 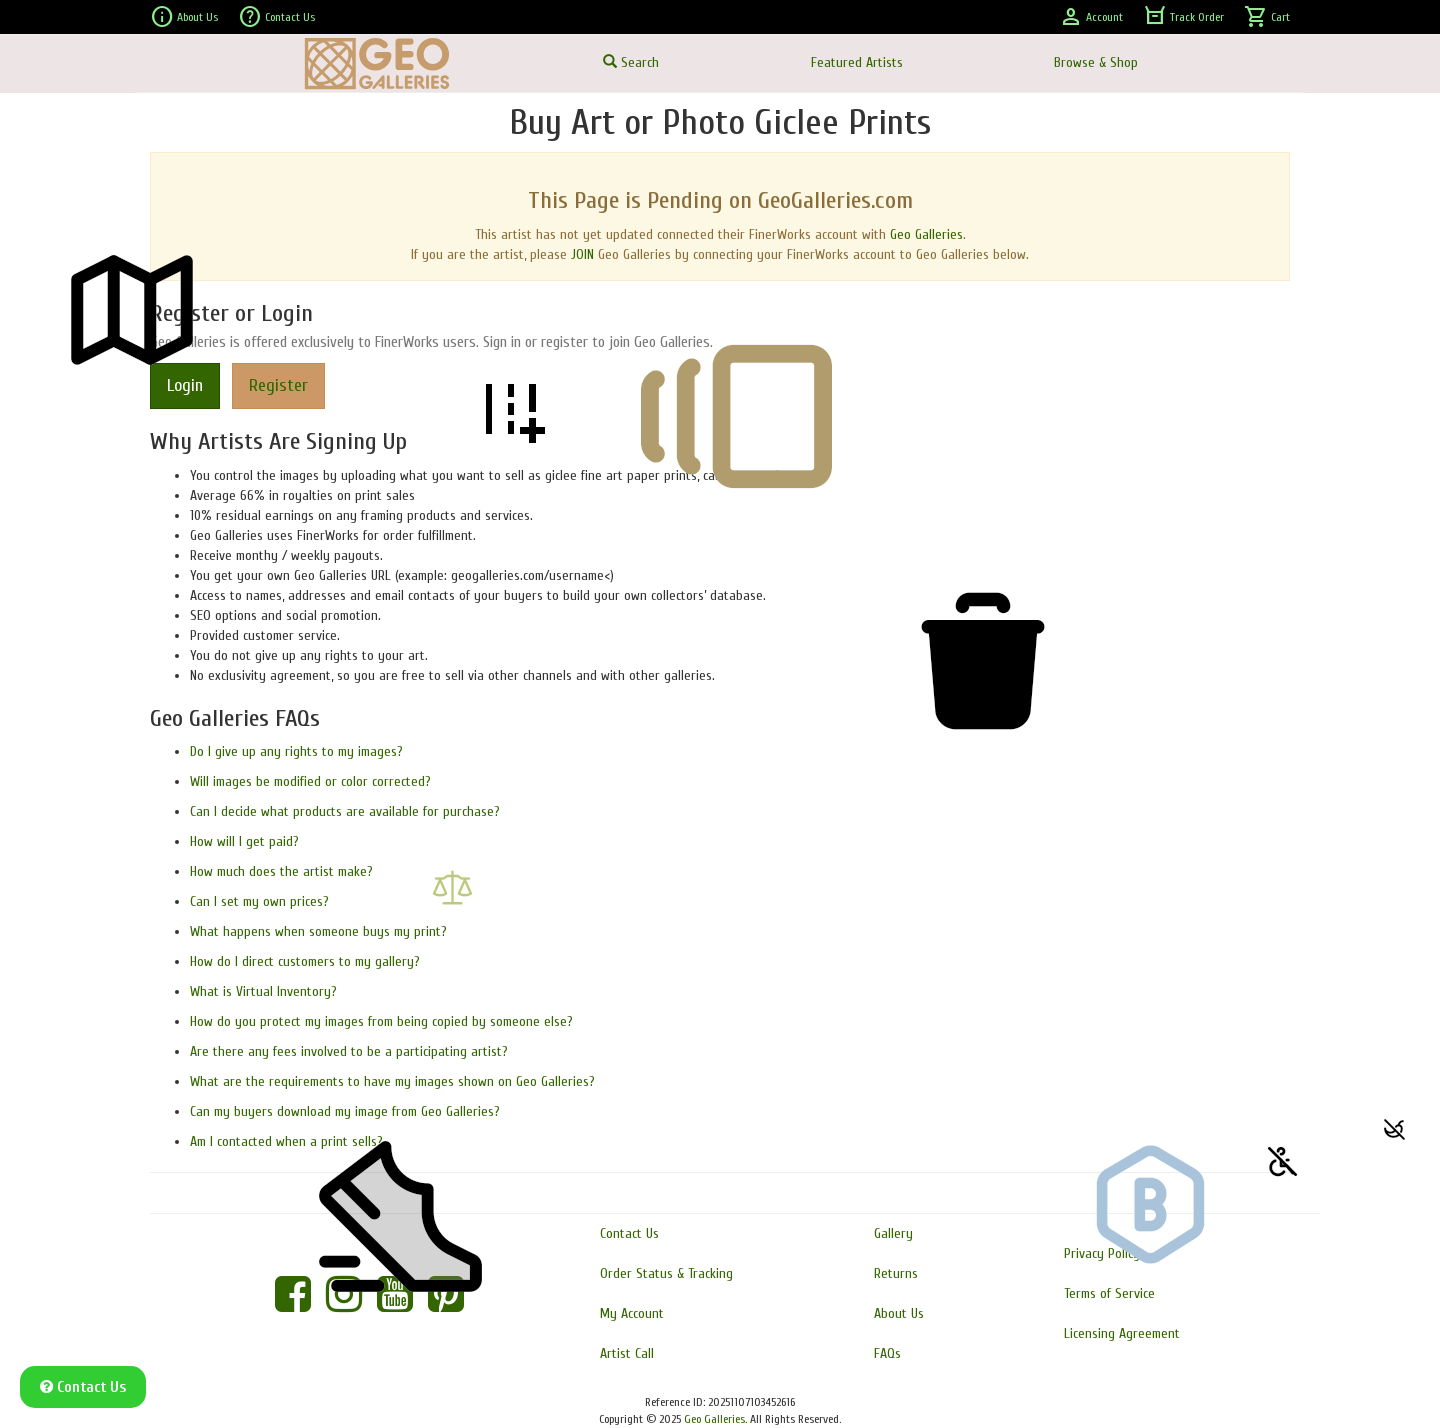 I want to click on view version history, so click(x=736, y=416).